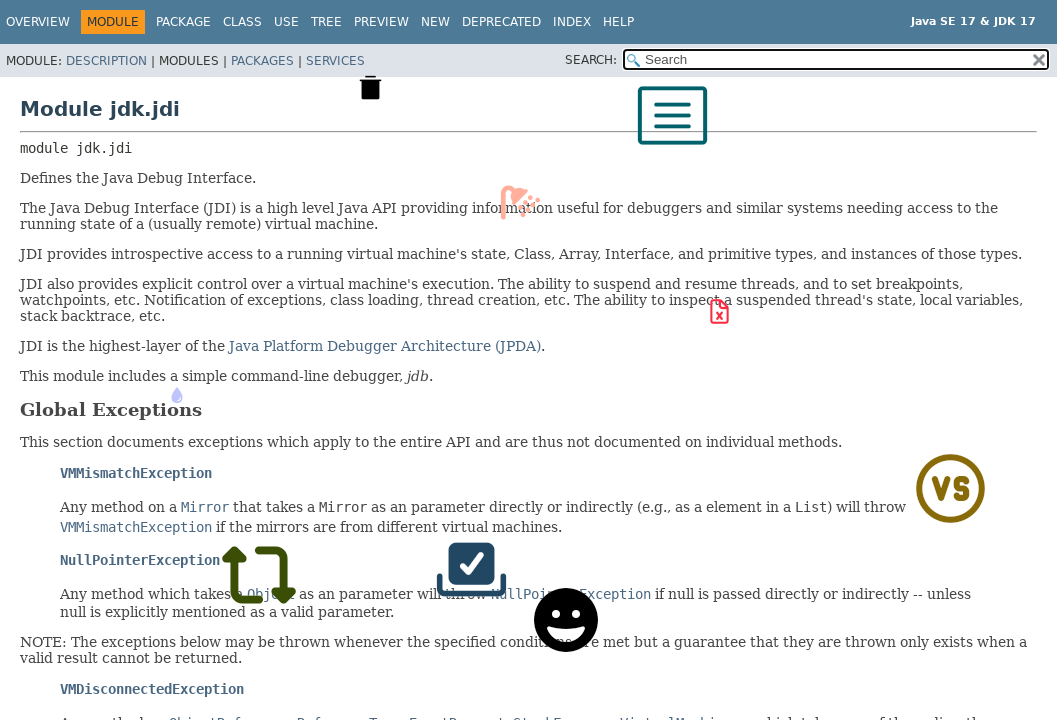  Describe the element at coordinates (719, 311) in the screenshot. I see `open or view an excel spreadsheet` at that location.